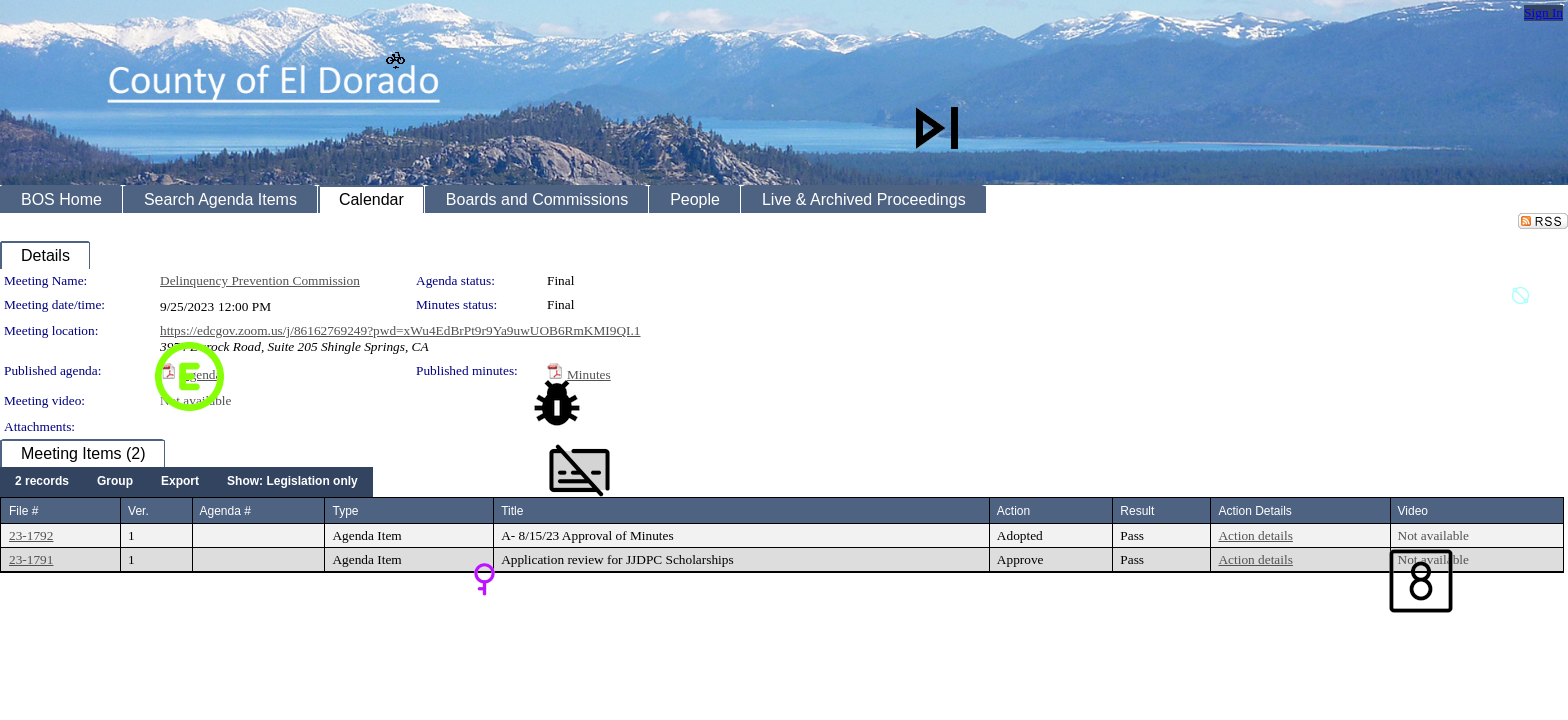 Image resolution: width=1568 pixels, height=720 pixels. Describe the element at coordinates (395, 60) in the screenshot. I see `select electric bike as transportation mode` at that location.